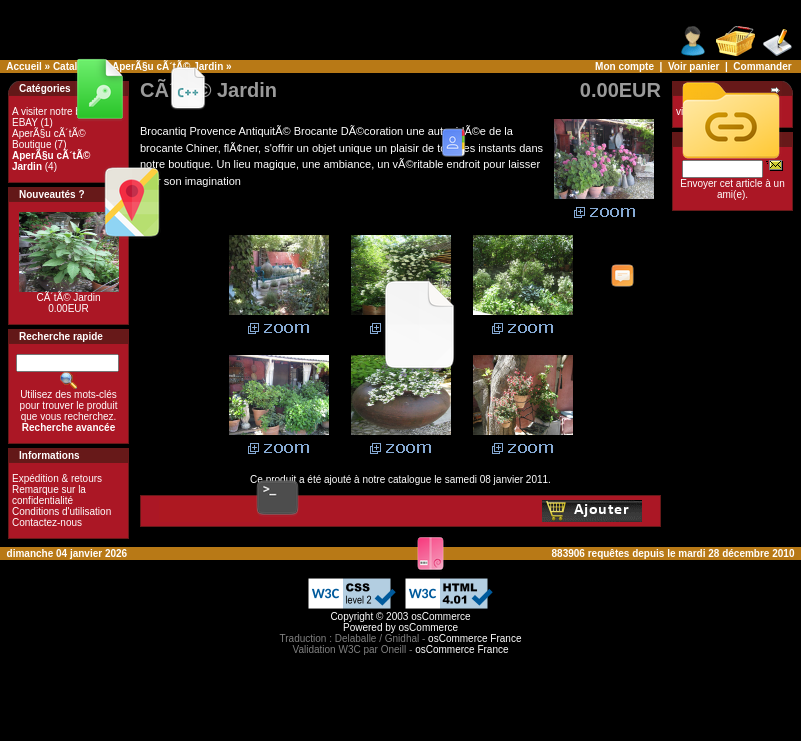  I want to click on open instant messaging app, so click(622, 275).